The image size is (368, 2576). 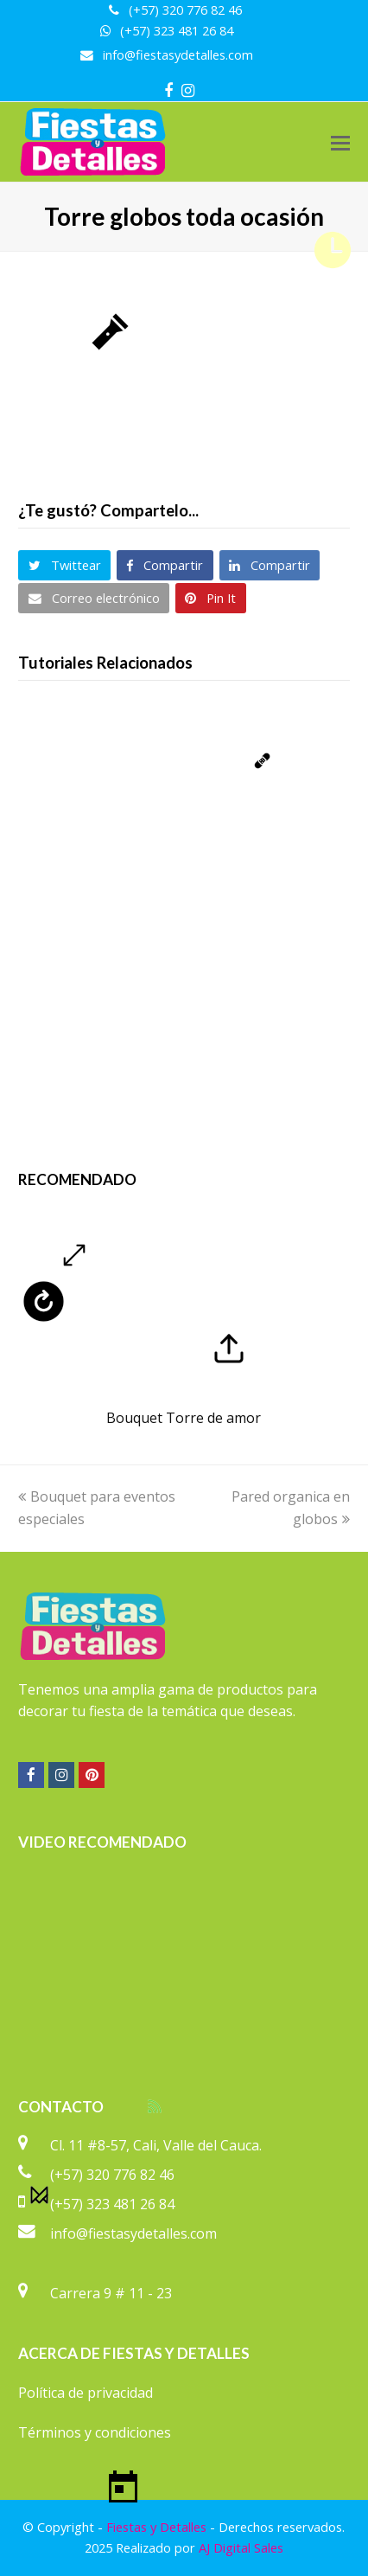 I want to click on framer motion library logo, so click(x=39, y=2195).